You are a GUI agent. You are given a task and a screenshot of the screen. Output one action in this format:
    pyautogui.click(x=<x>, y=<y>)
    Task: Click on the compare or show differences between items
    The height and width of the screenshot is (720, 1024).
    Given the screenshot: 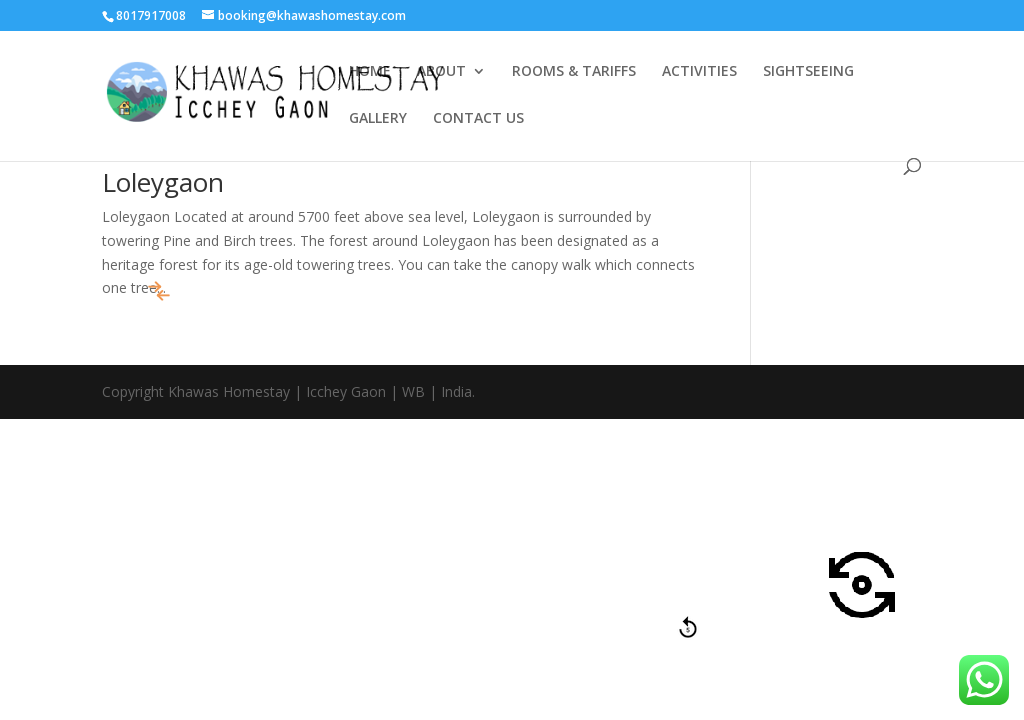 What is the action you would take?
    pyautogui.click(x=159, y=291)
    